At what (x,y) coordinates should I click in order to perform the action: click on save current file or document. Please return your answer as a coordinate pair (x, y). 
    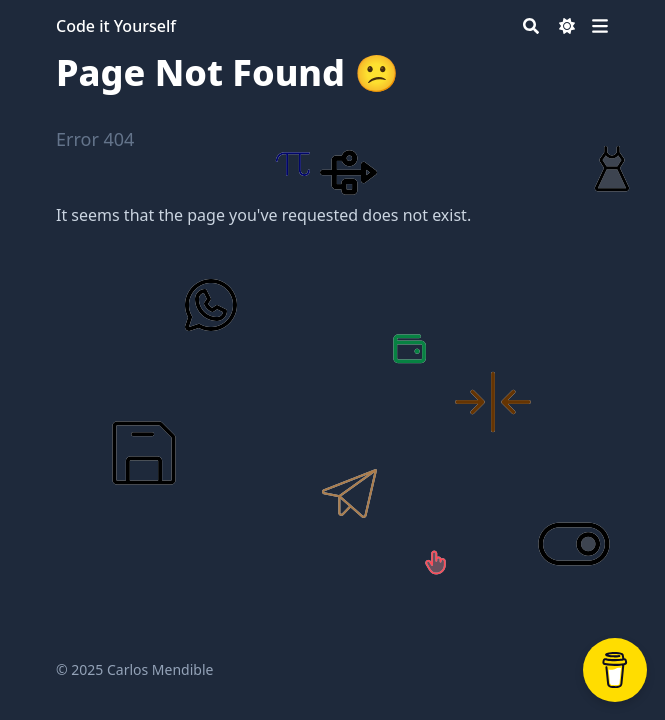
    Looking at the image, I should click on (144, 453).